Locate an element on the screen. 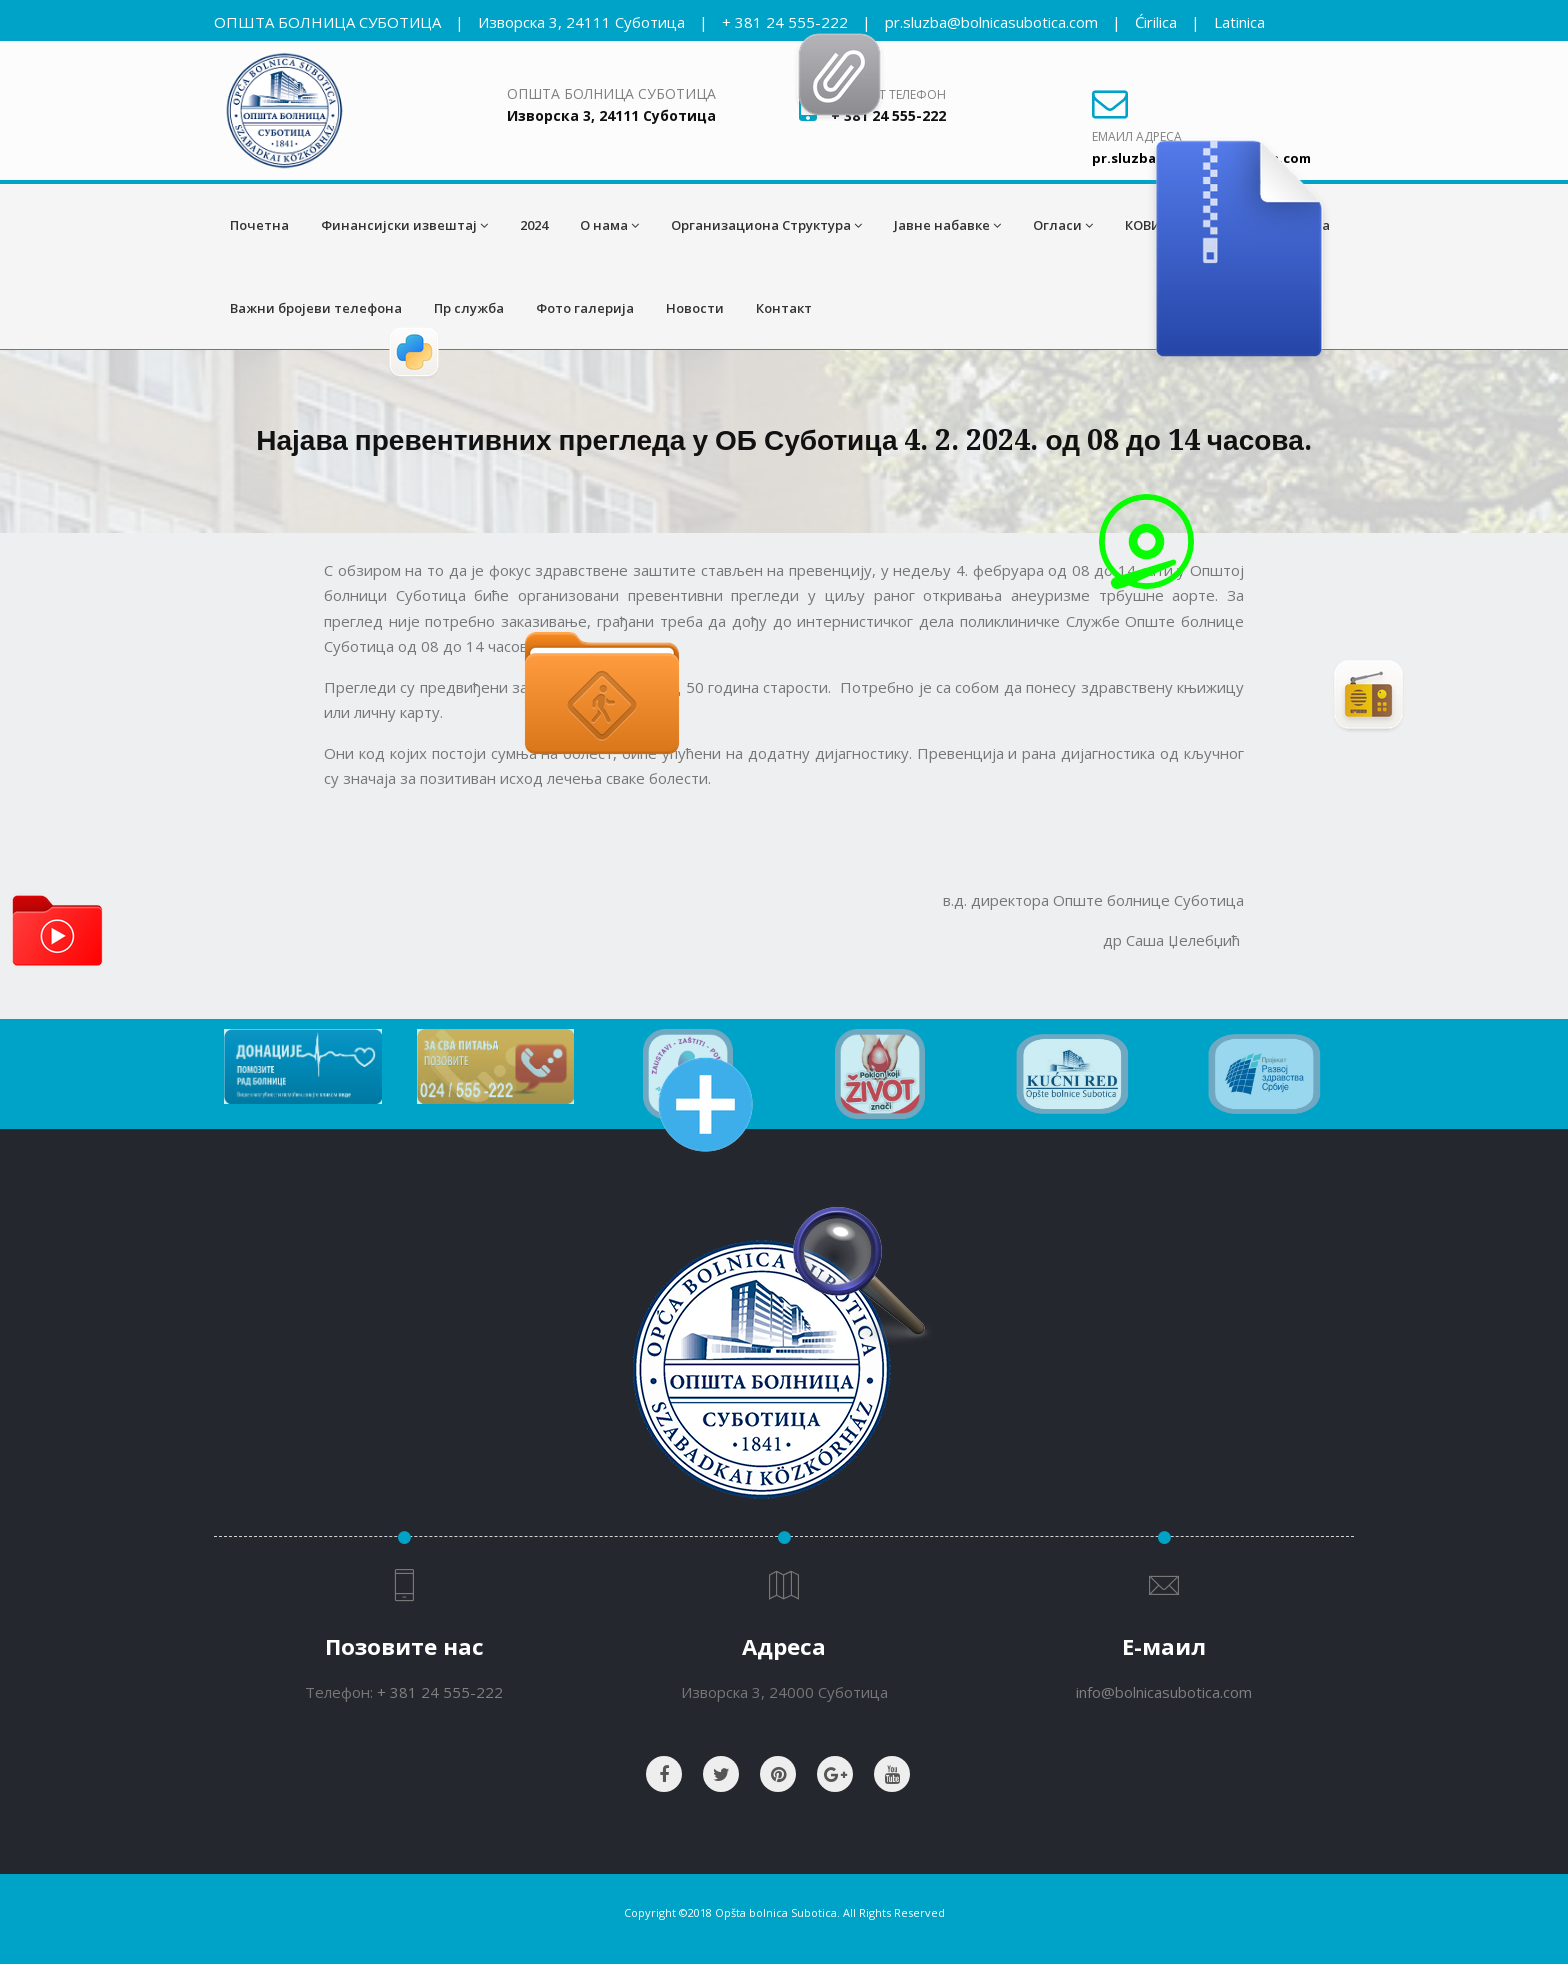  indicates a newly added item or file is located at coordinates (705, 1104).